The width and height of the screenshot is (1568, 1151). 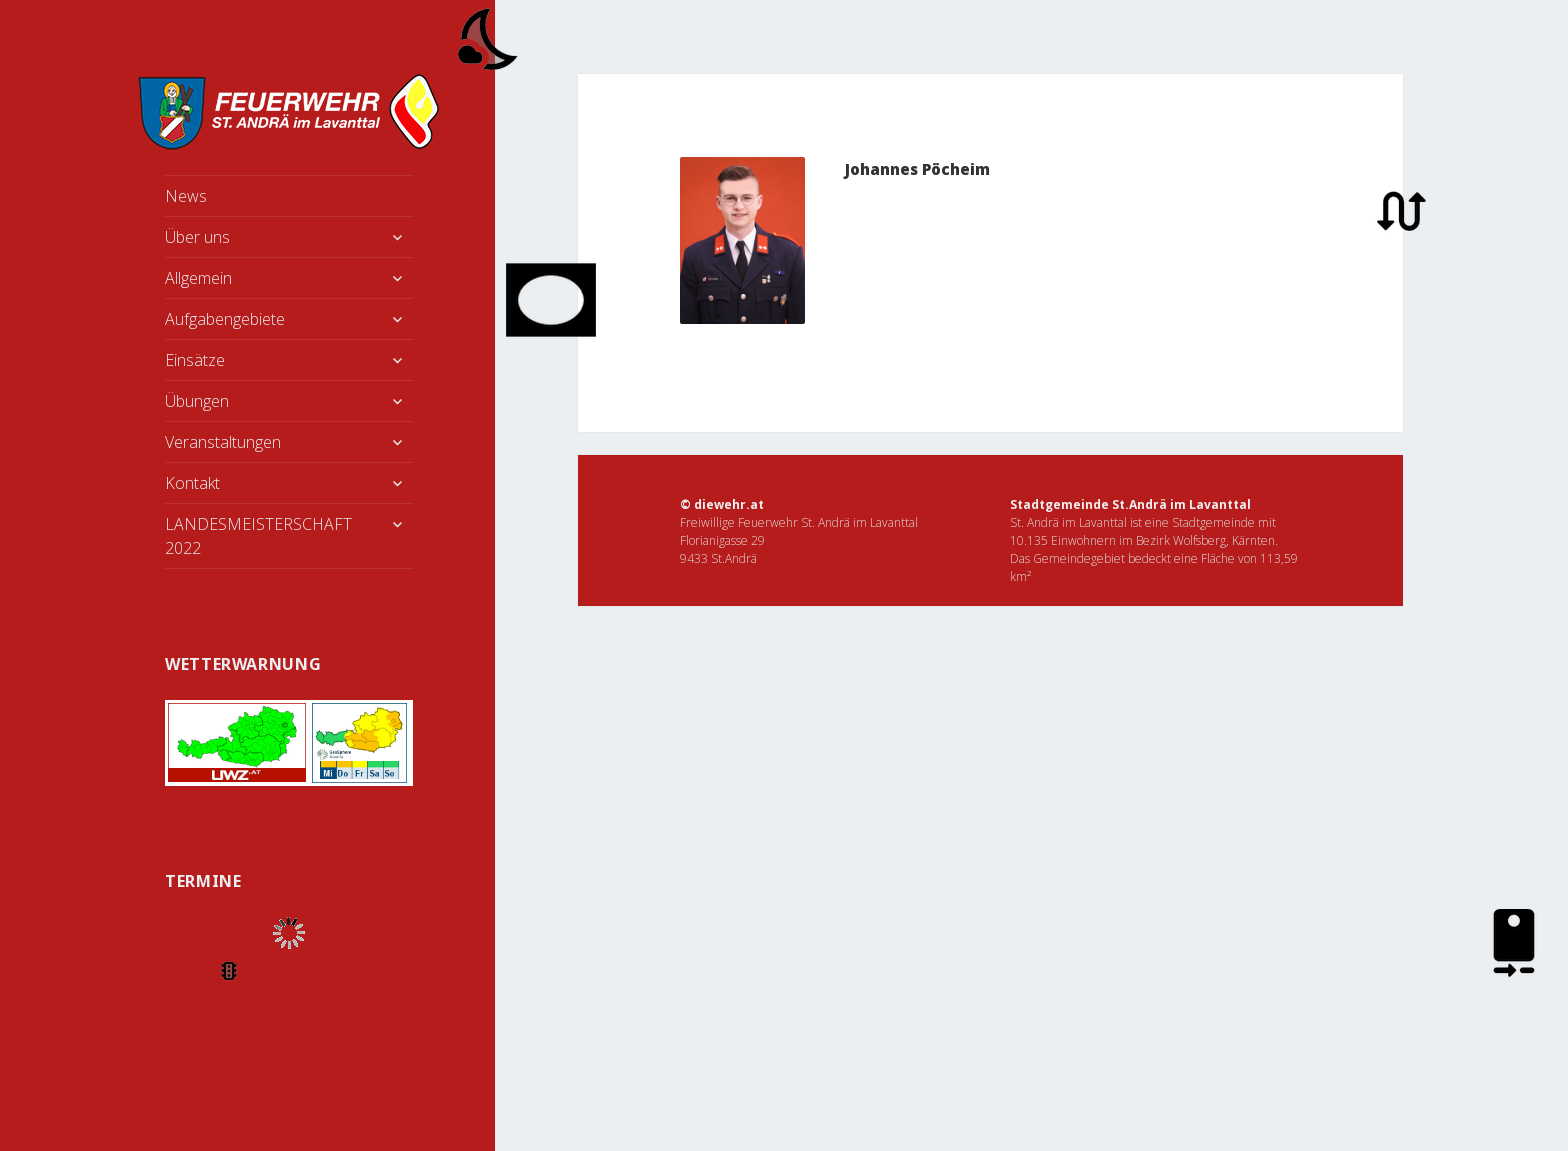 I want to click on toggle dark mode or night theme, so click(x=492, y=39).